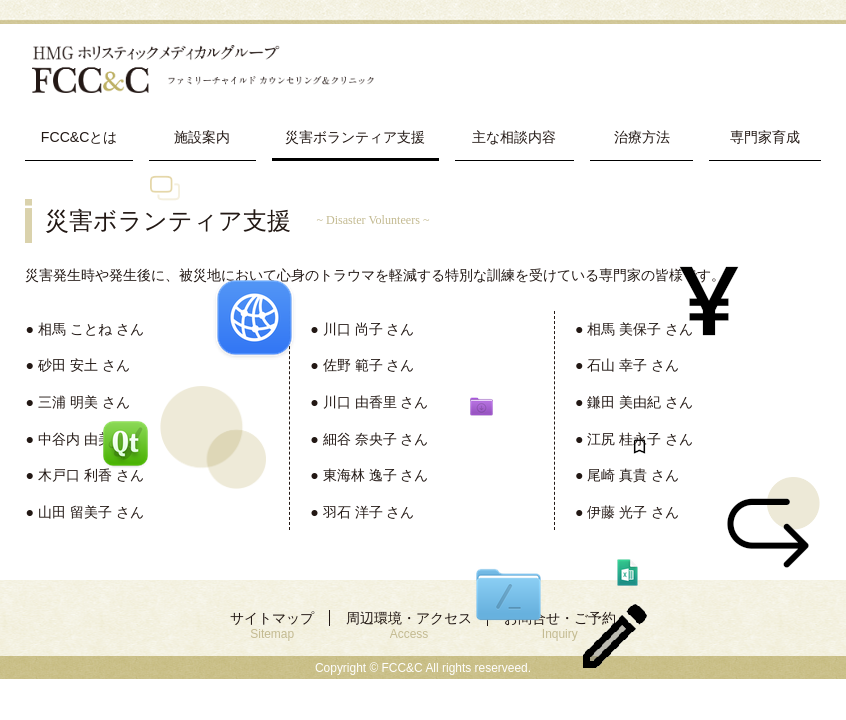  Describe the element at coordinates (709, 301) in the screenshot. I see `indicates Japanese yen currency` at that location.